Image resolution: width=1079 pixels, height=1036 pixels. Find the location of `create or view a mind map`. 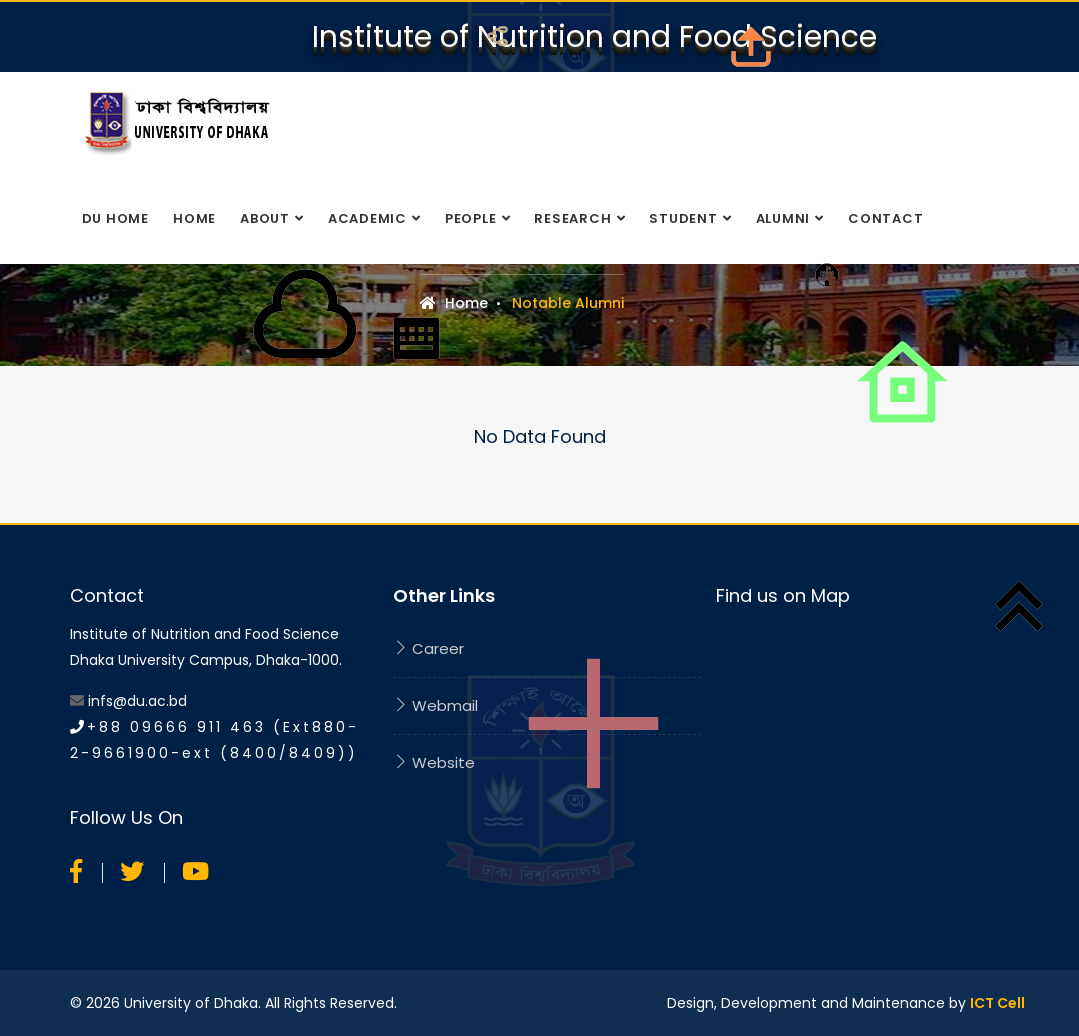

create or view a mind map is located at coordinates (498, 36).